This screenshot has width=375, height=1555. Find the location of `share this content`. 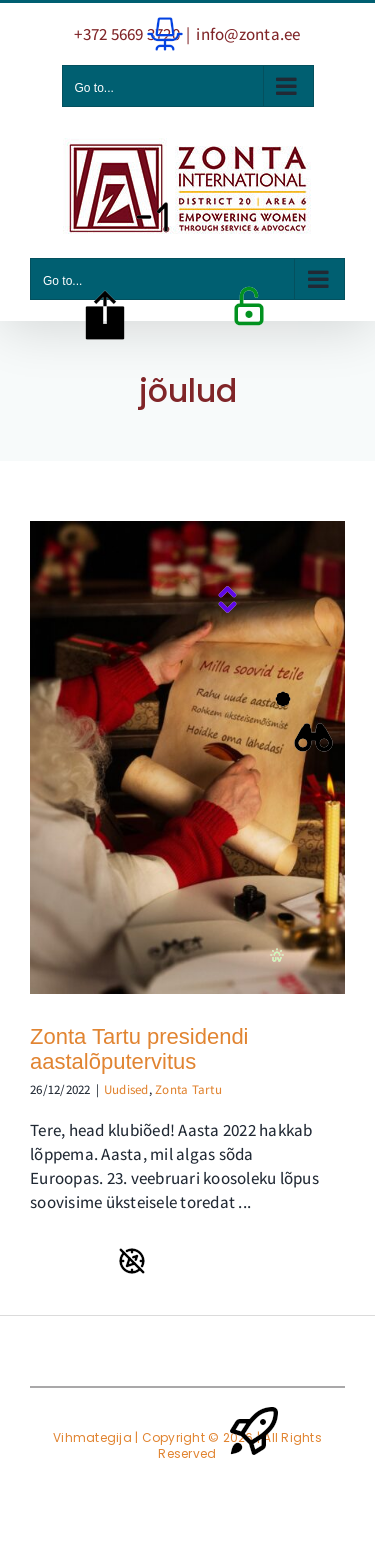

share this content is located at coordinates (105, 315).